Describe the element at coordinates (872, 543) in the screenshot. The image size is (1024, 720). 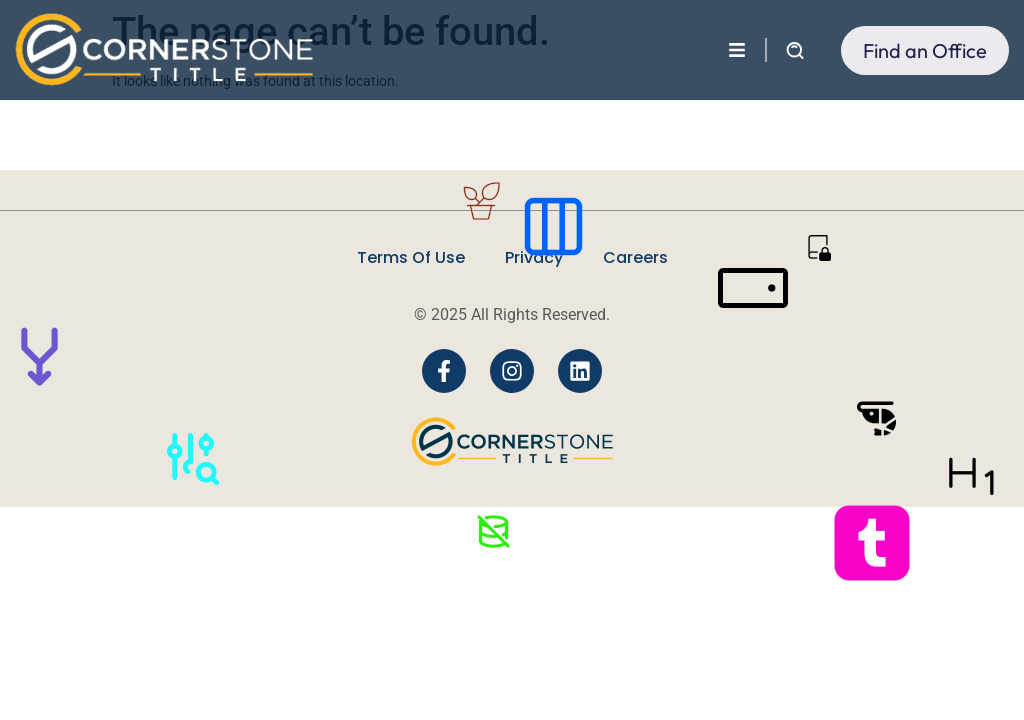
I see `open the tumblr app` at that location.